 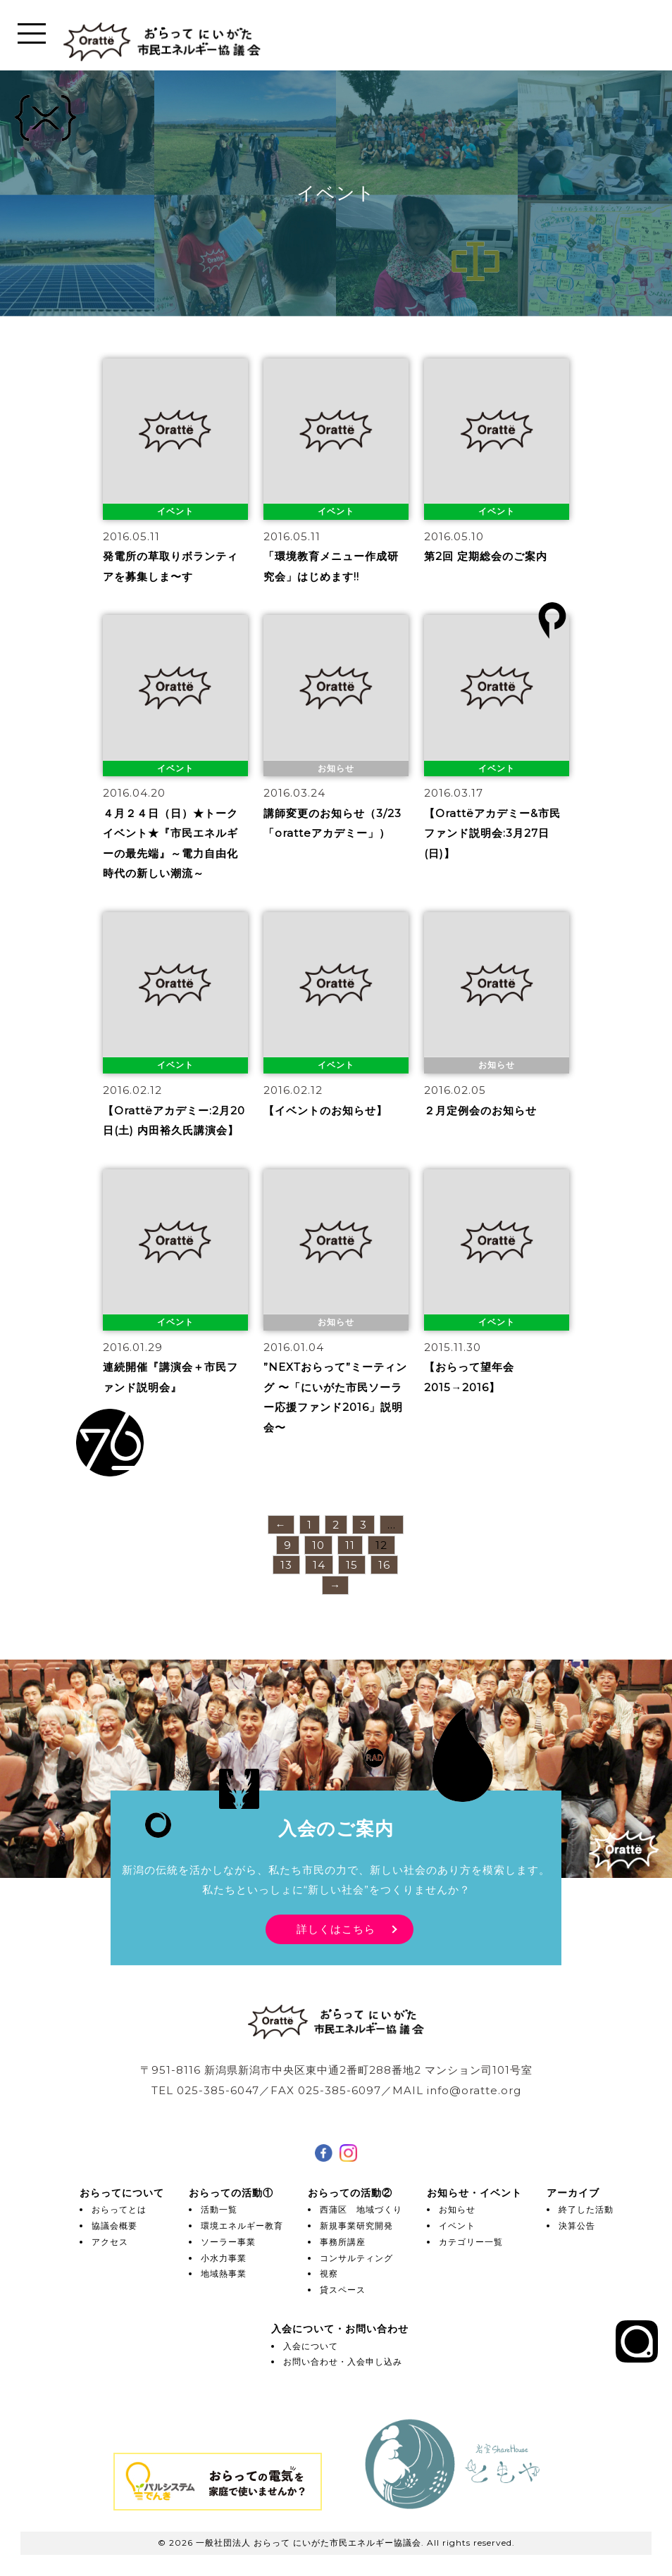 What do you see at coordinates (110, 1443) in the screenshot?
I see `visit system76 website or support` at bounding box center [110, 1443].